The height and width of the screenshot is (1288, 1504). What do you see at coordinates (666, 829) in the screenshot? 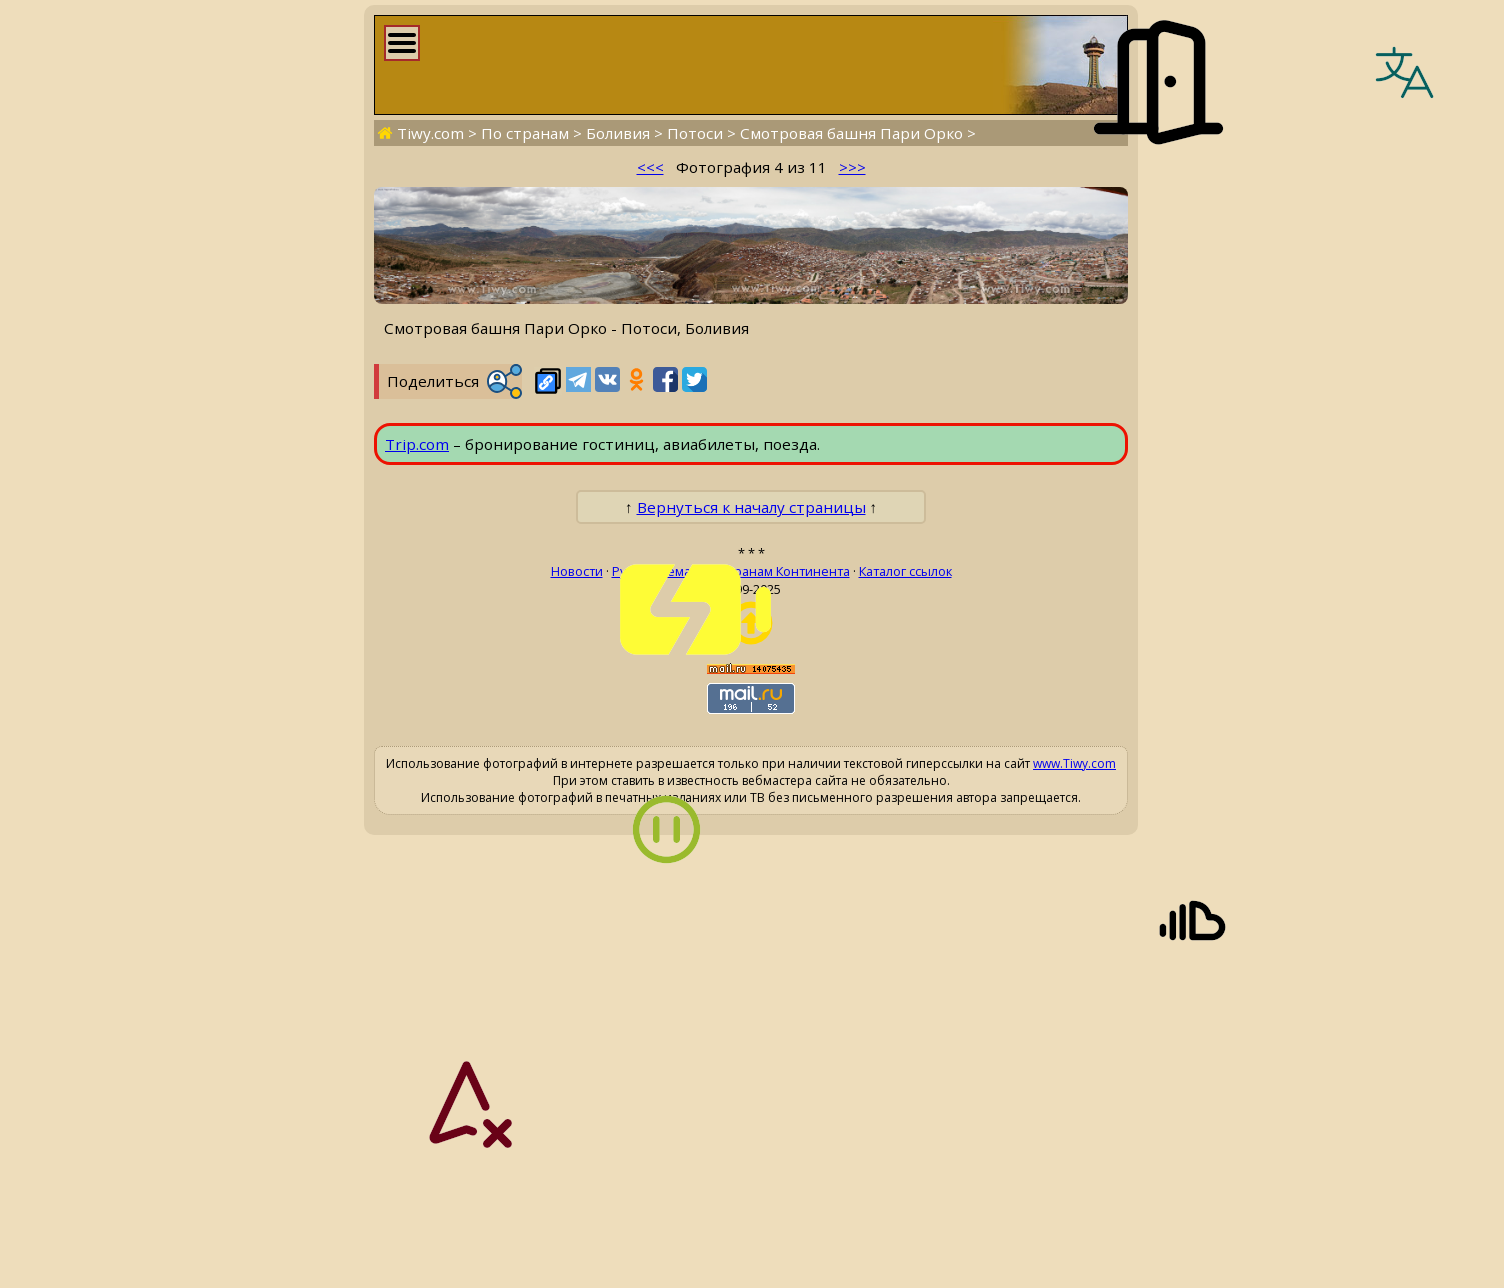
I see `pause media playback` at bounding box center [666, 829].